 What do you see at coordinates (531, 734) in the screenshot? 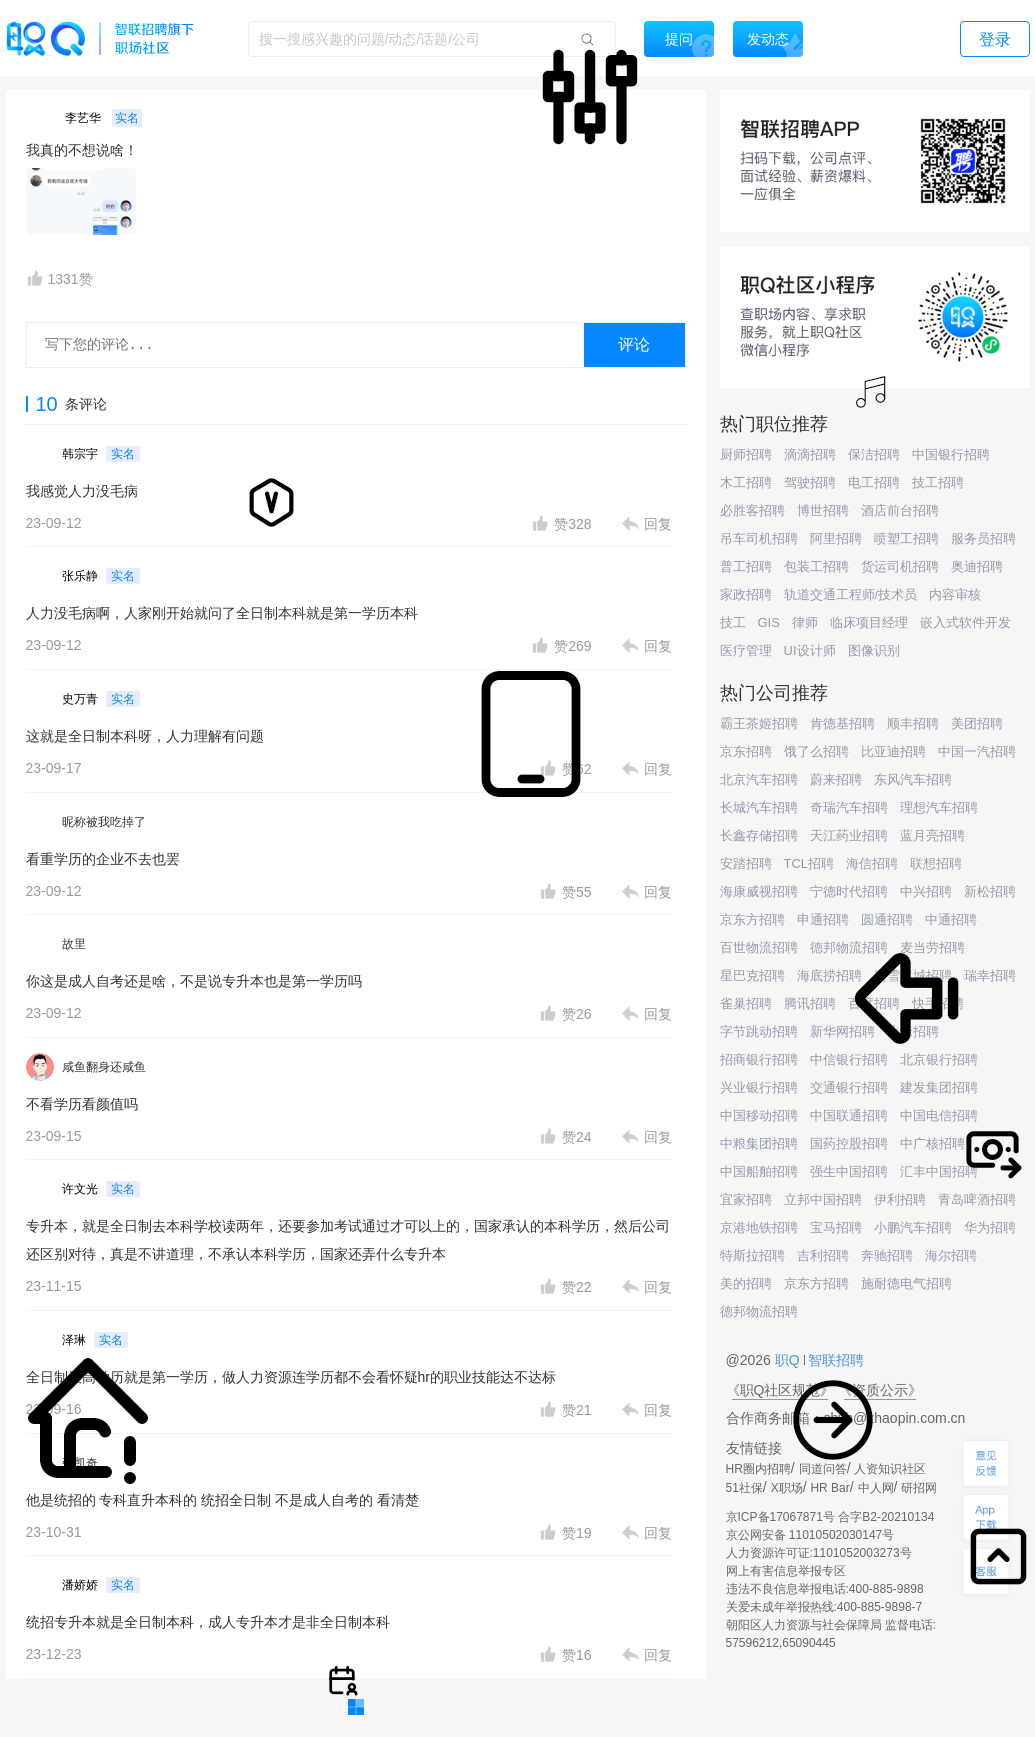
I see `view on tablet device` at bounding box center [531, 734].